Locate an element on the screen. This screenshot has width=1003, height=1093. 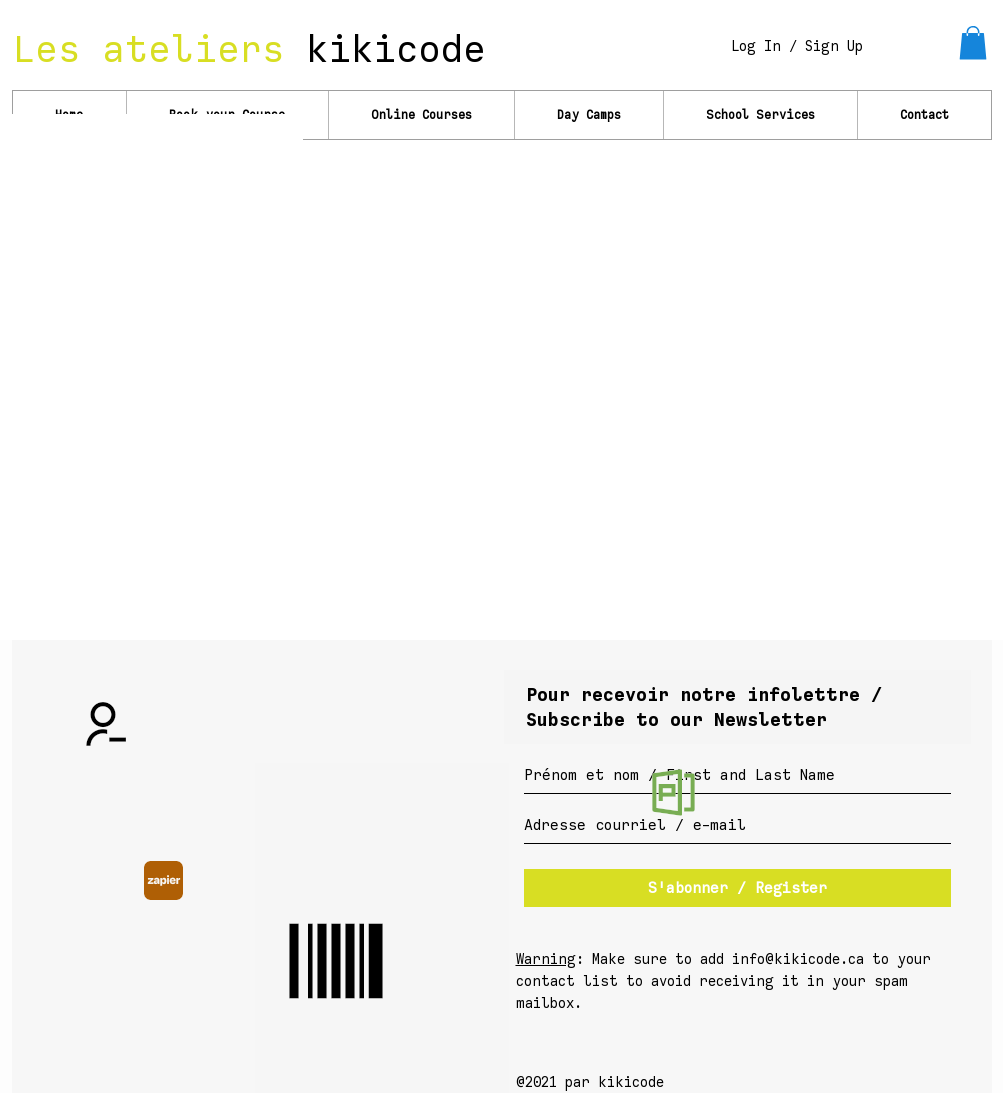
scan a barcode is located at coordinates (336, 961).